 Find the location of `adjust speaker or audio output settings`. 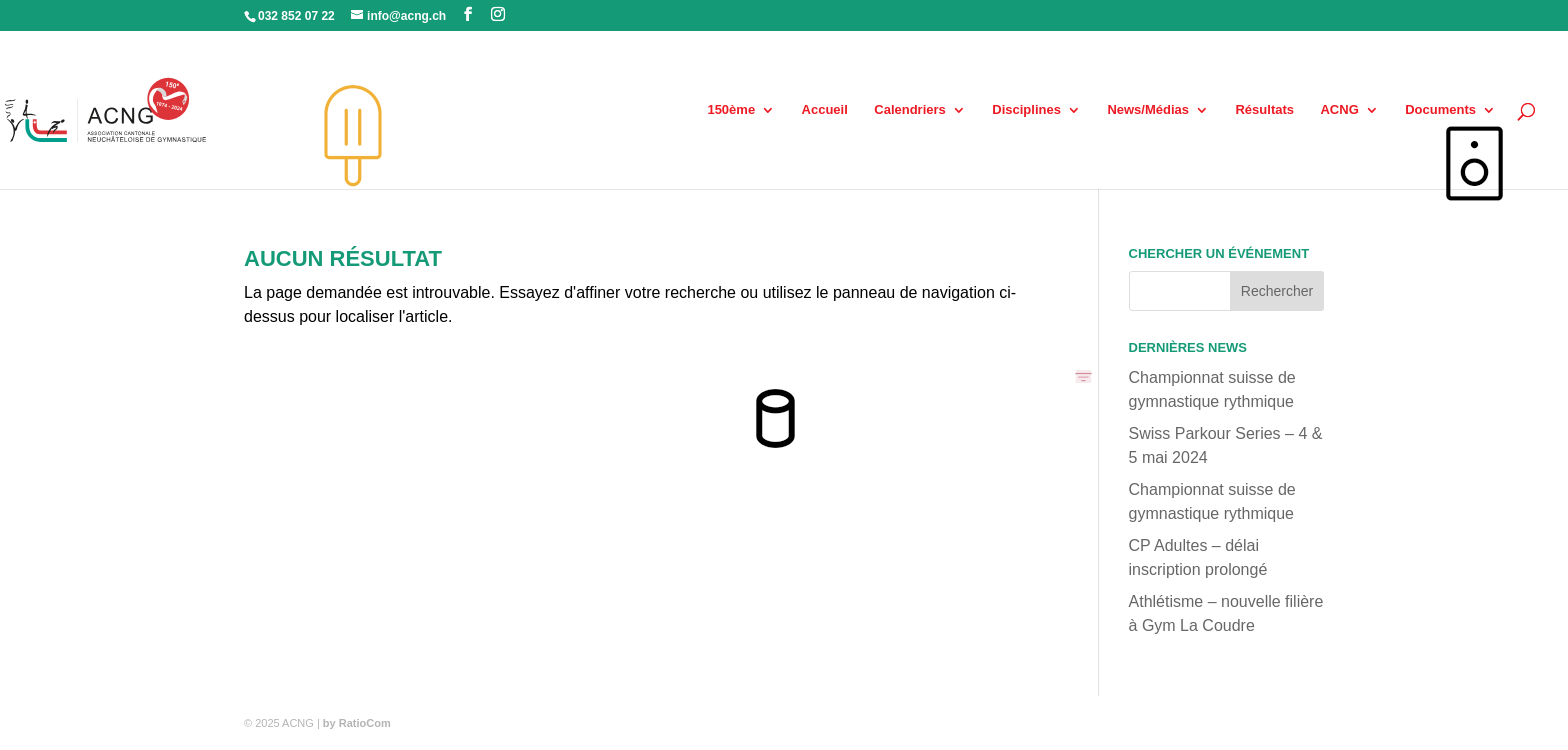

adjust speaker or audio output settings is located at coordinates (1474, 163).